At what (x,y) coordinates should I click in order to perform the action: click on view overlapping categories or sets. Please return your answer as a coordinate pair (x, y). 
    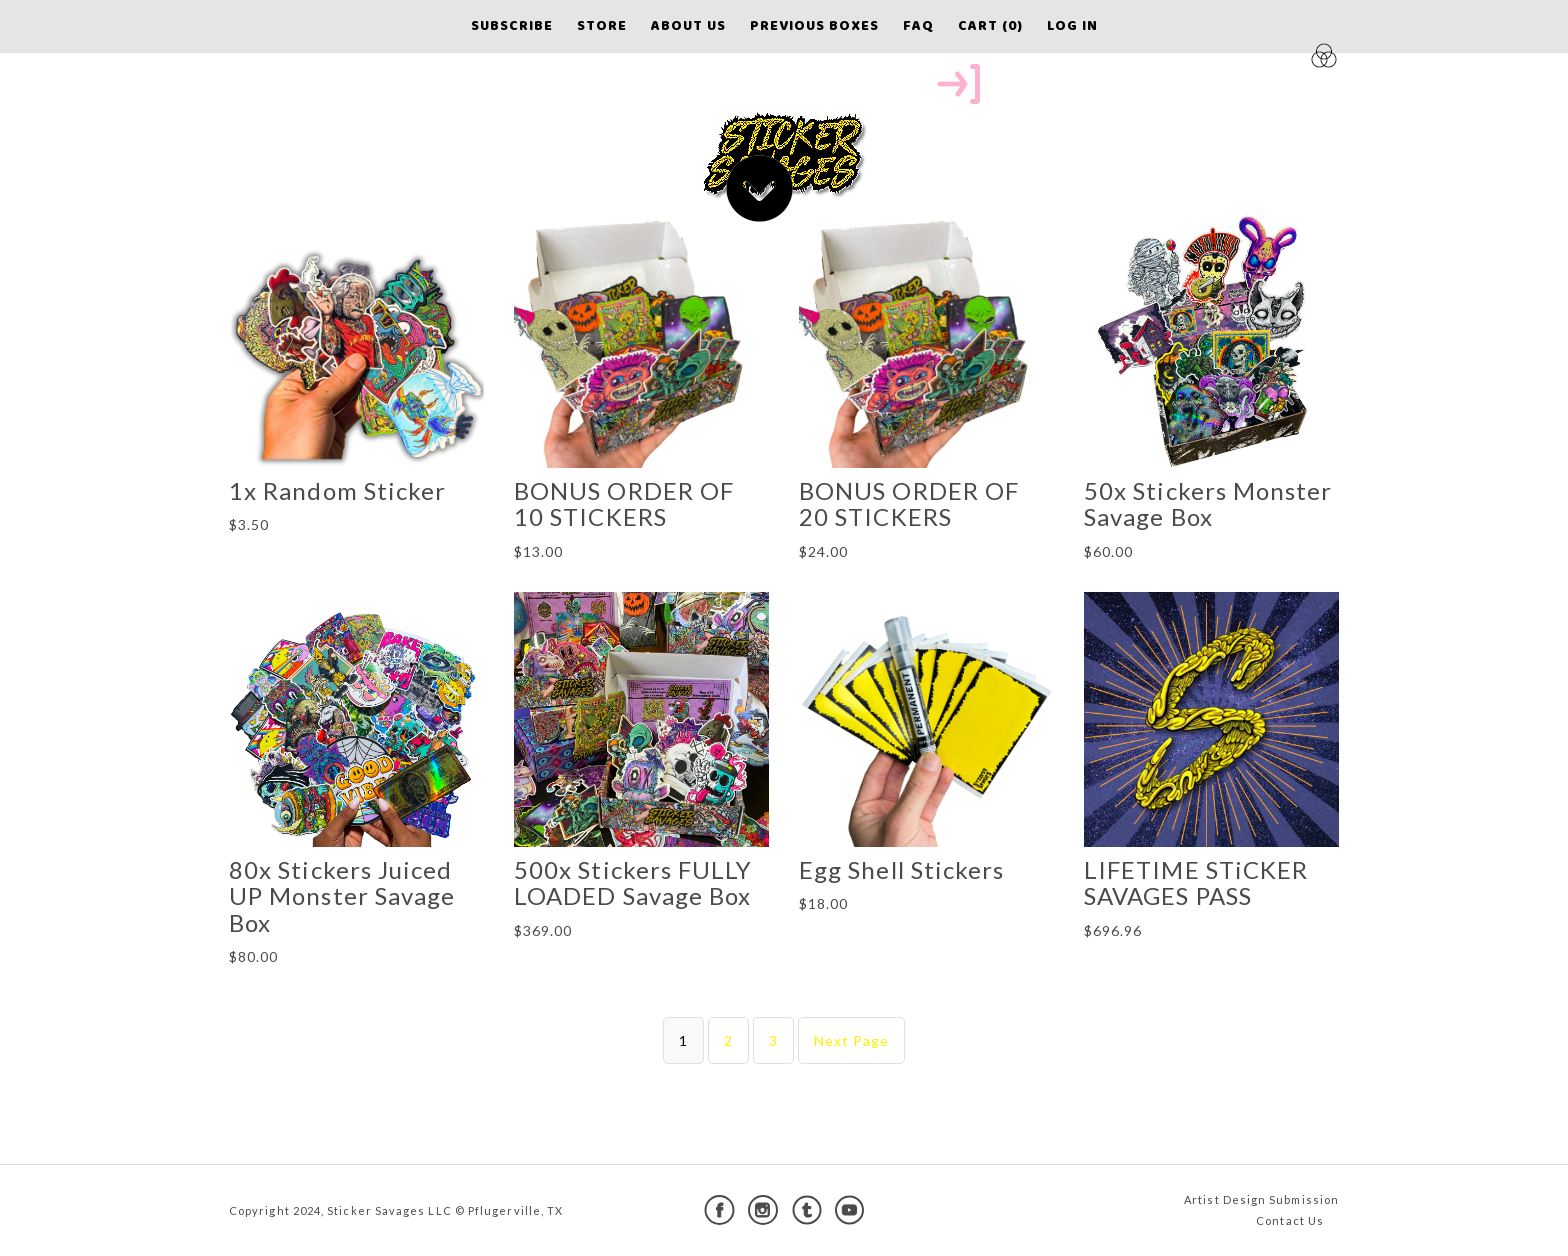
    Looking at the image, I should click on (1324, 56).